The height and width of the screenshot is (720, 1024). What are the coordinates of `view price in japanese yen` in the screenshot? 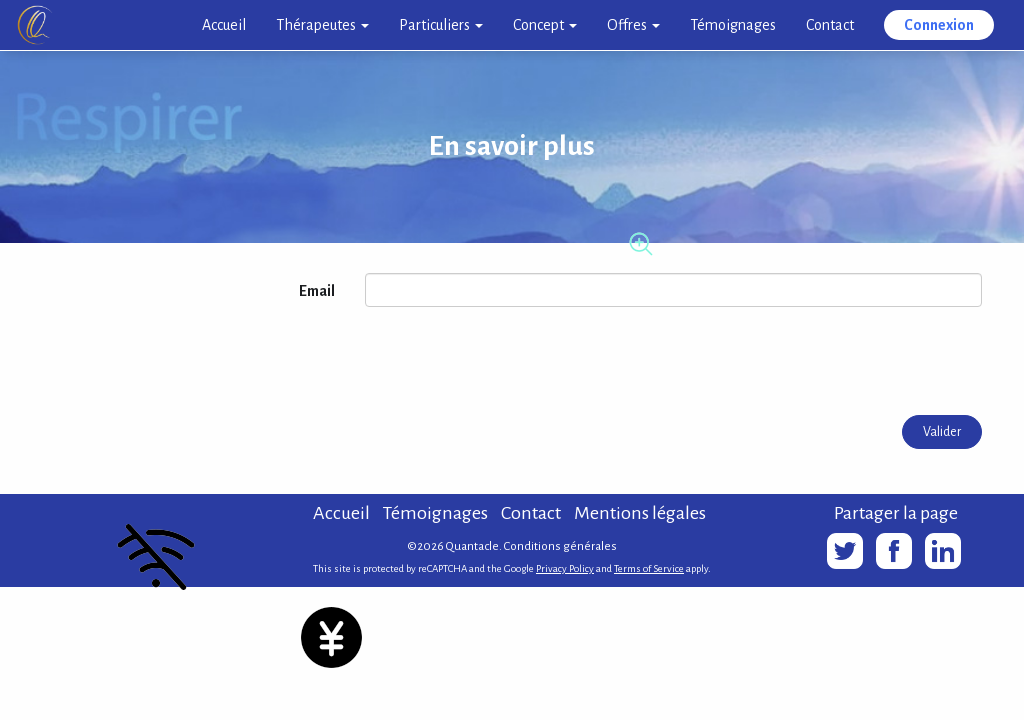 It's located at (331, 637).